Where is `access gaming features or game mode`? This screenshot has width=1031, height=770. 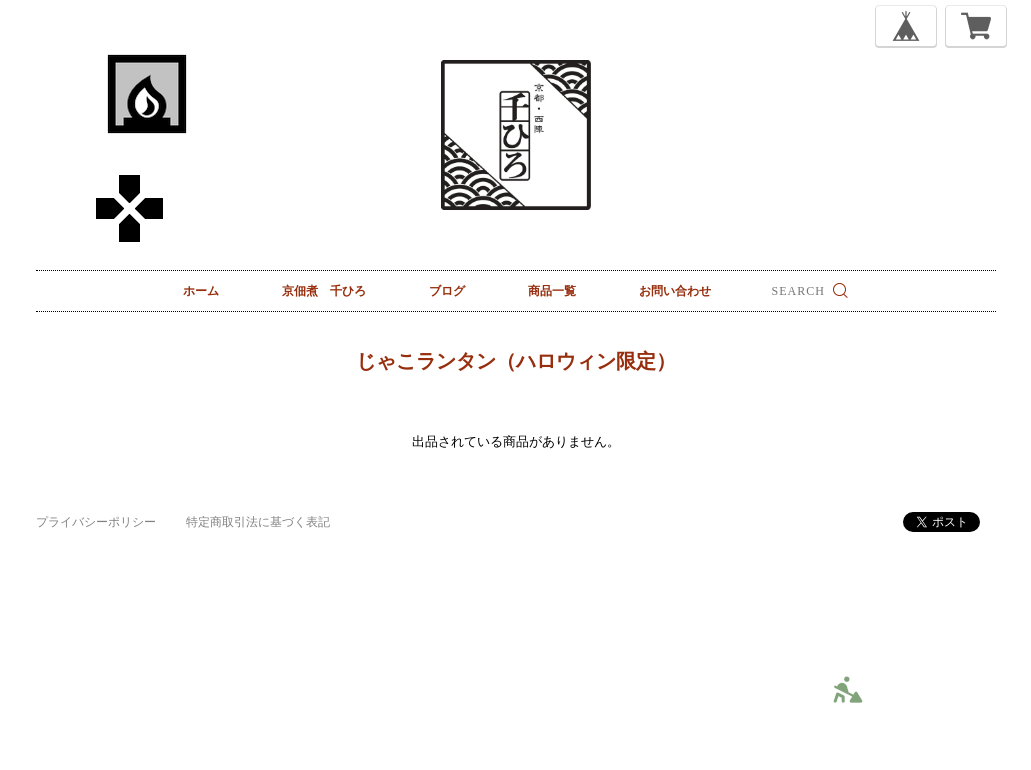
access gaming features or game mode is located at coordinates (129, 208).